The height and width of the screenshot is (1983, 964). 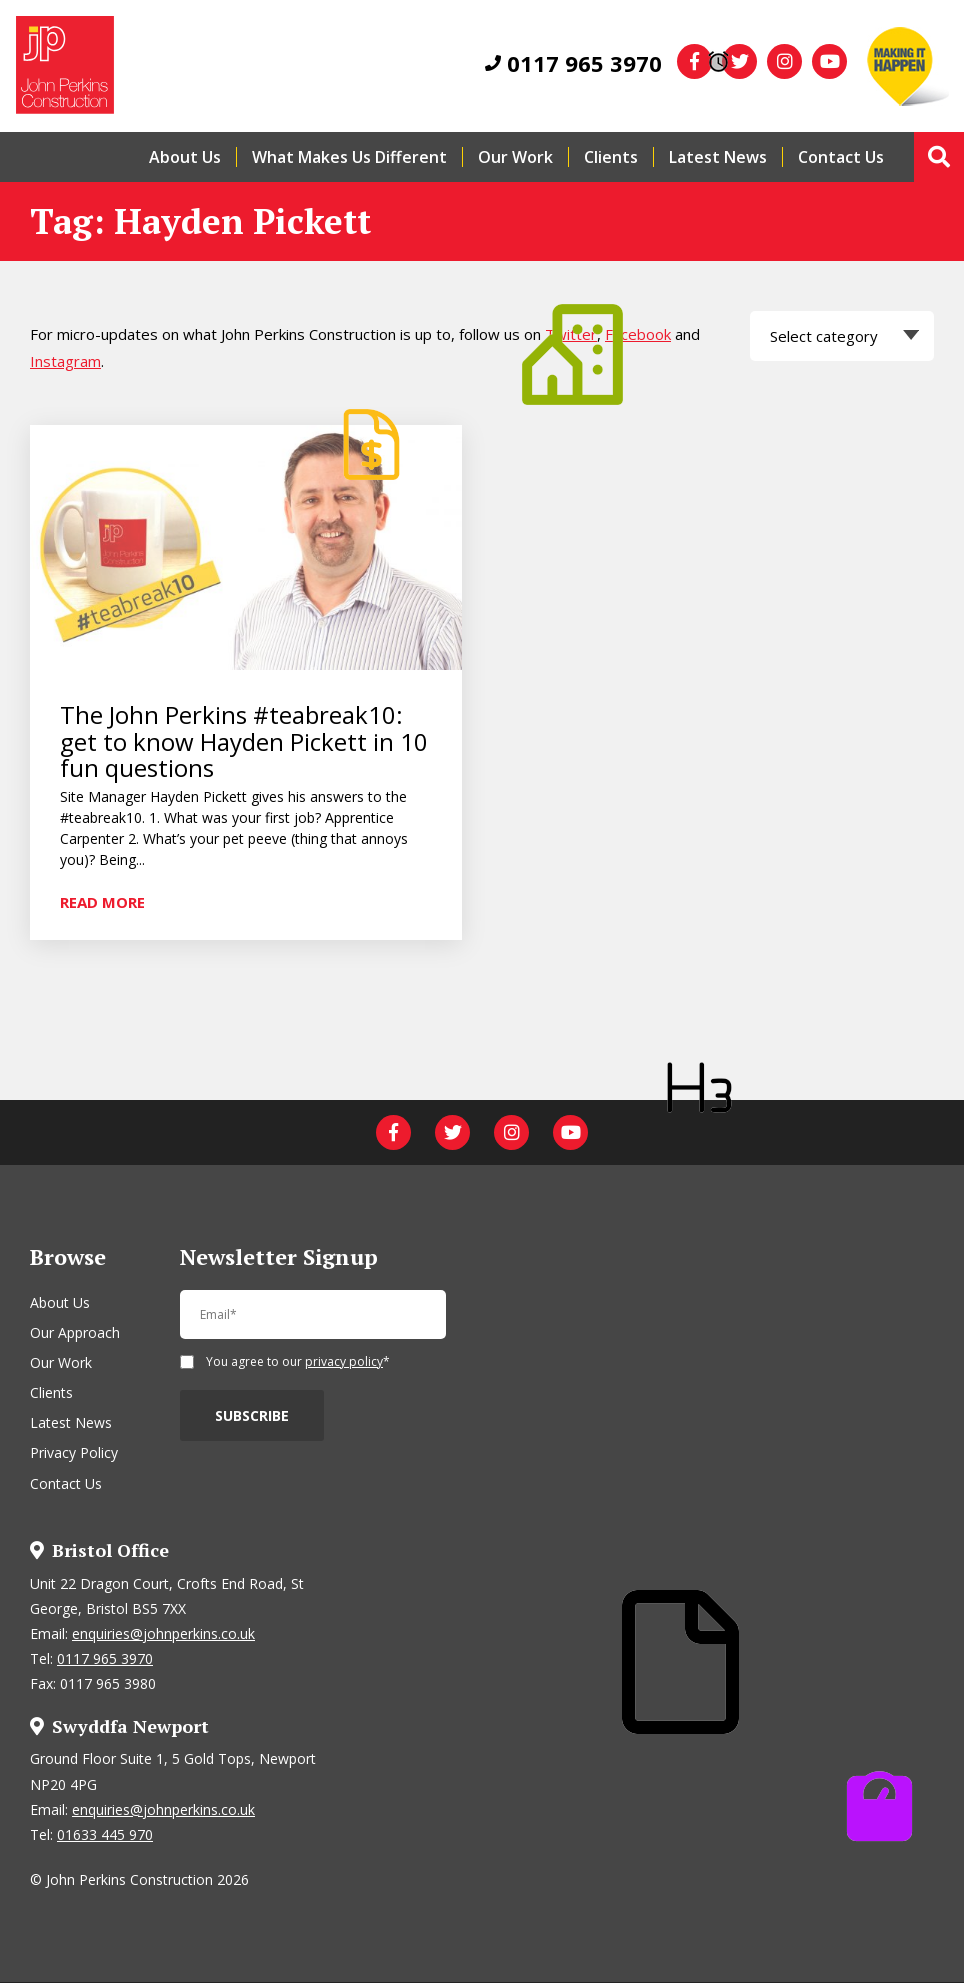 What do you see at coordinates (371, 444) in the screenshot?
I see `view financial document or invoice` at bounding box center [371, 444].